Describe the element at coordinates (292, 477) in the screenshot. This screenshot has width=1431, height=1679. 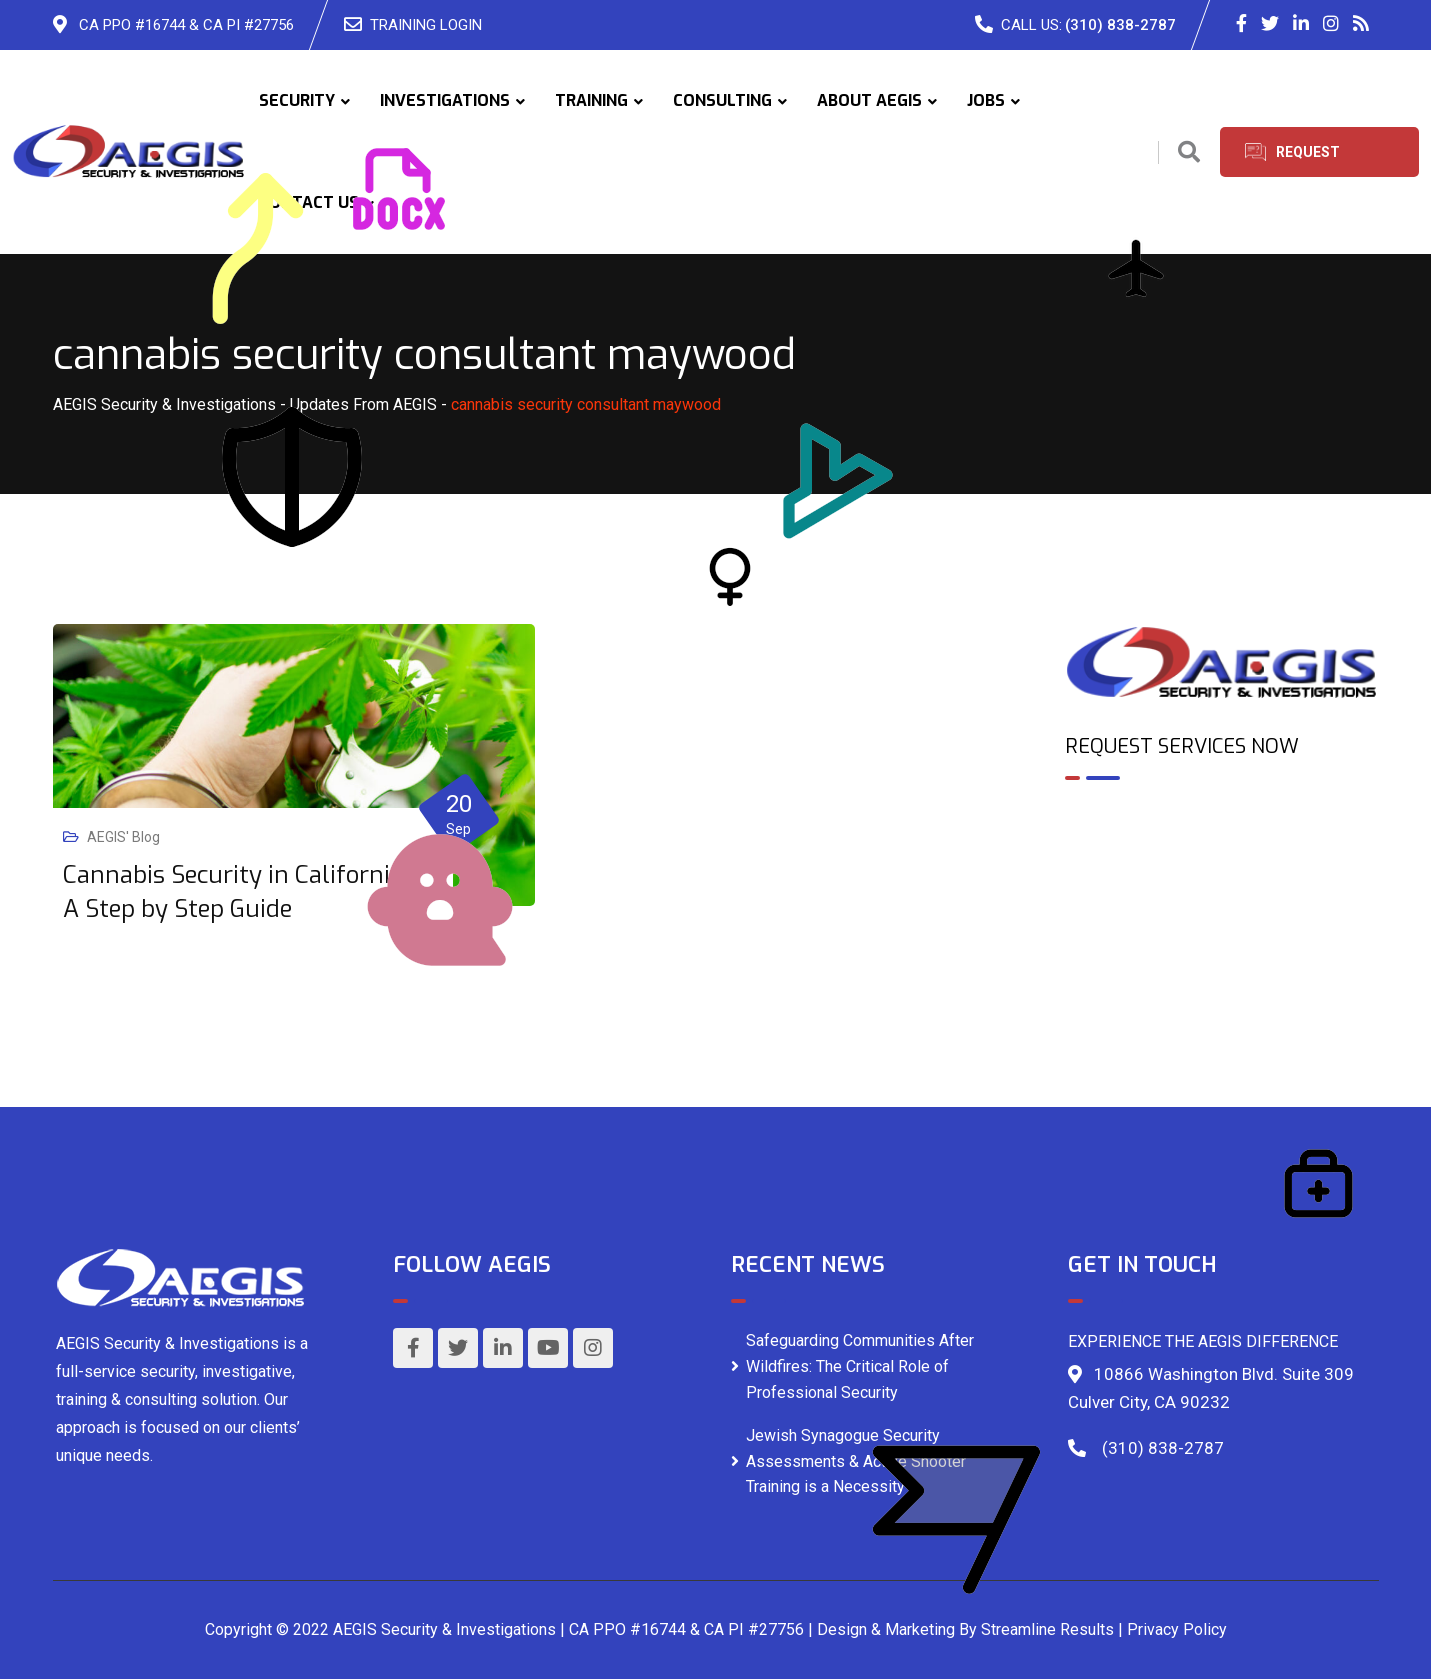
I see `indicates partial security or protection status` at that location.